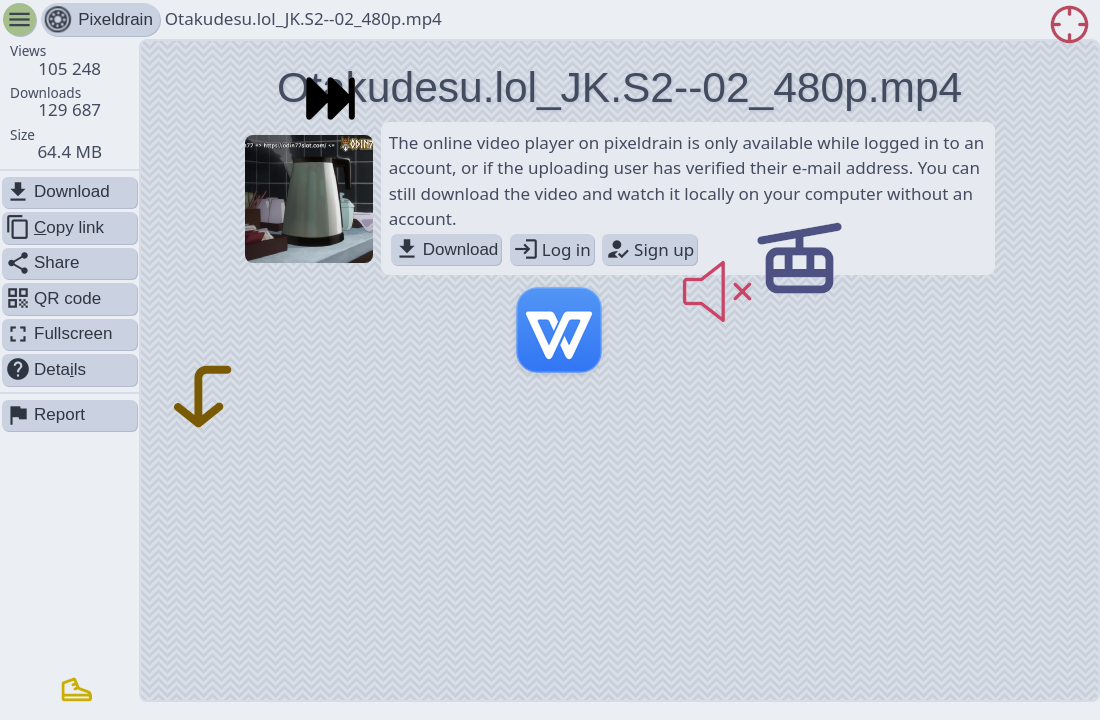 Image resolution: width=1100 pixels, height=720 pixels. I want to click on open WPS Office application, so click(559, 330).